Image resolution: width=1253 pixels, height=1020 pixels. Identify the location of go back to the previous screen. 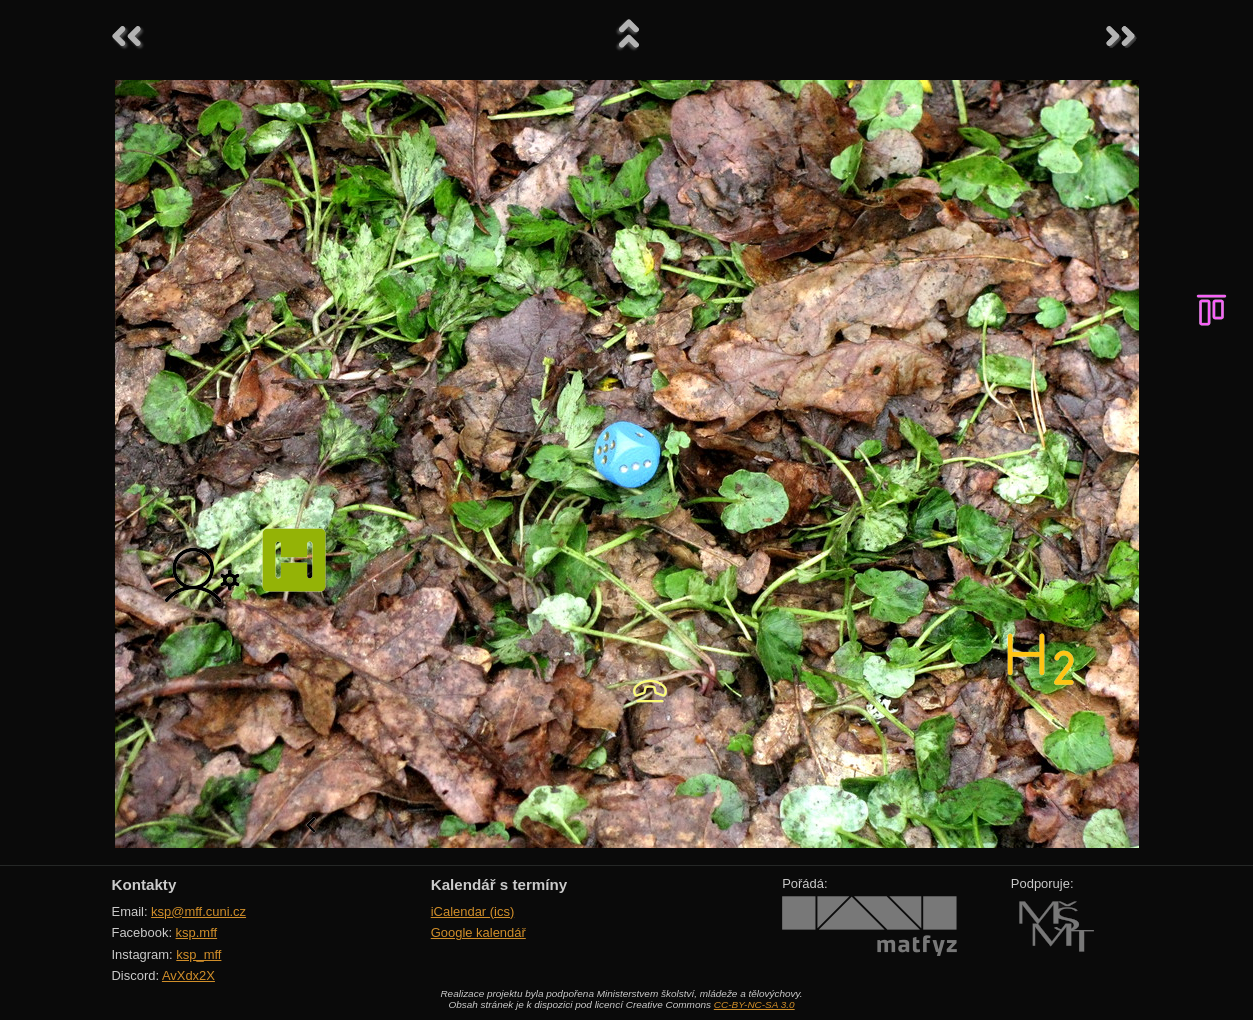
(311, 825).